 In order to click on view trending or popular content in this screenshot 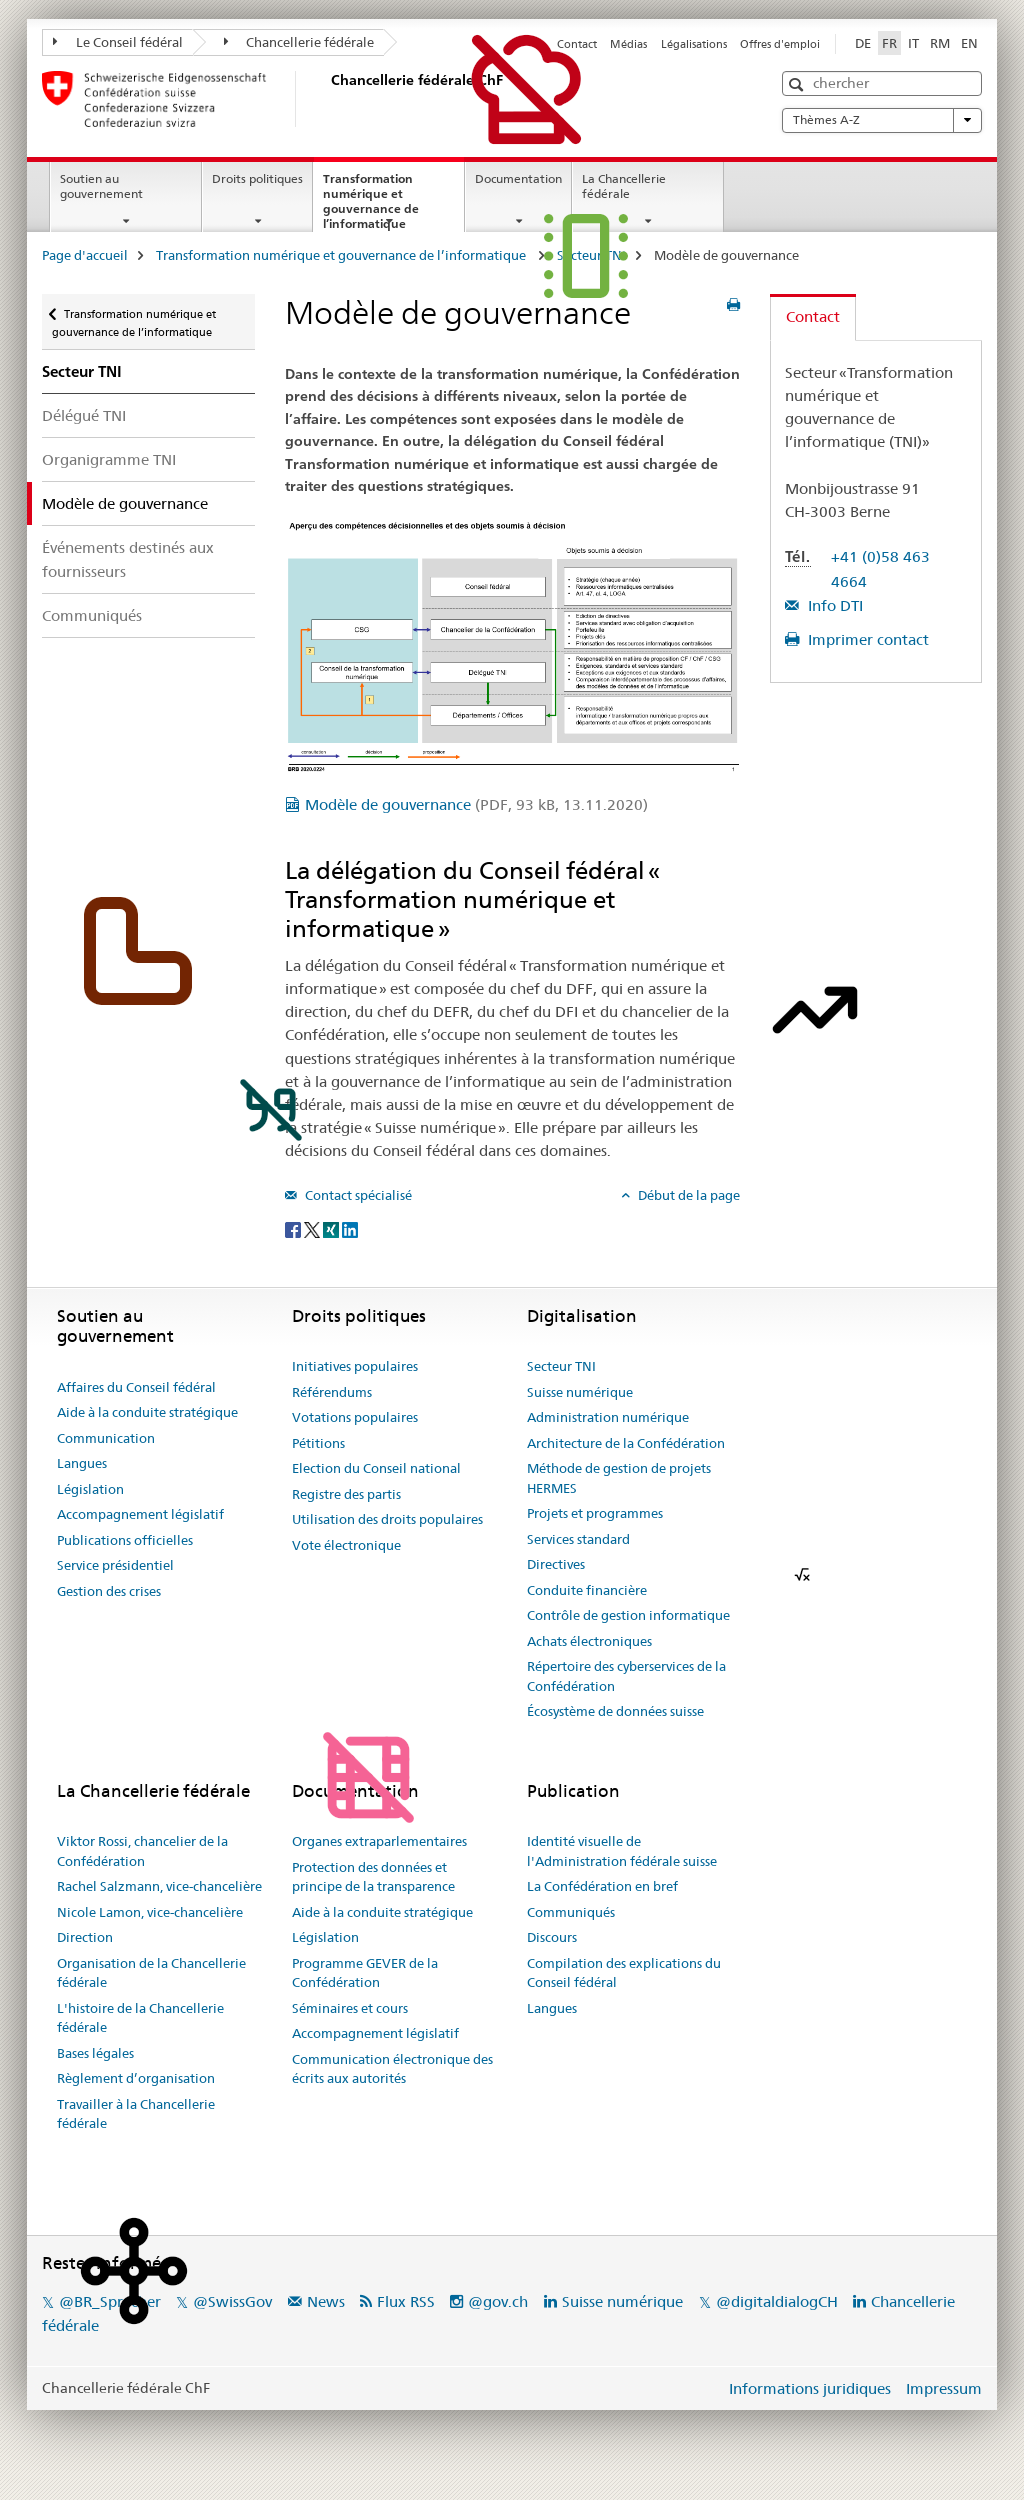, I will do `click(815, 1010)`.